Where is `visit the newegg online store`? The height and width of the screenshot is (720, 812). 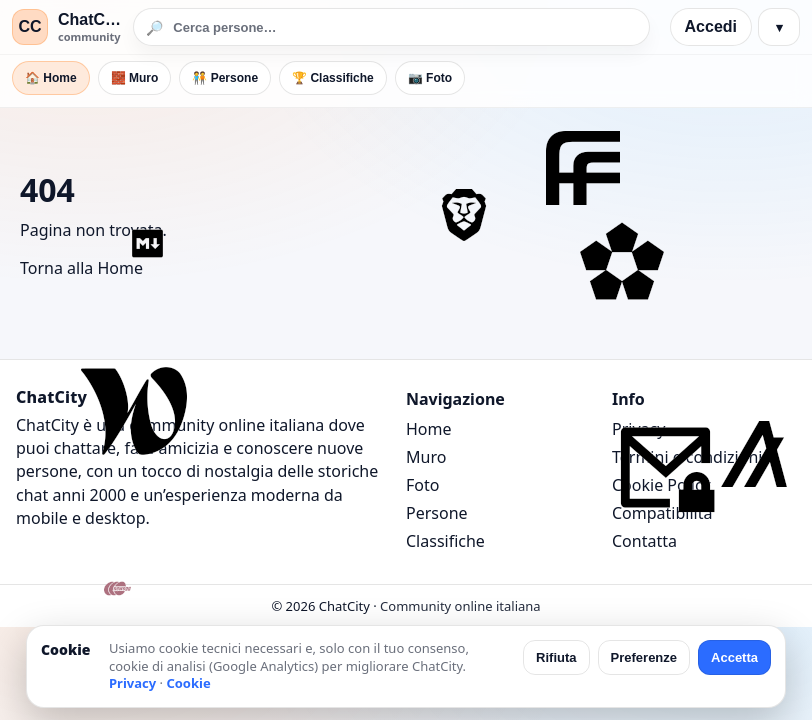
visit the newegg online store is located at coordinates (117, 588).